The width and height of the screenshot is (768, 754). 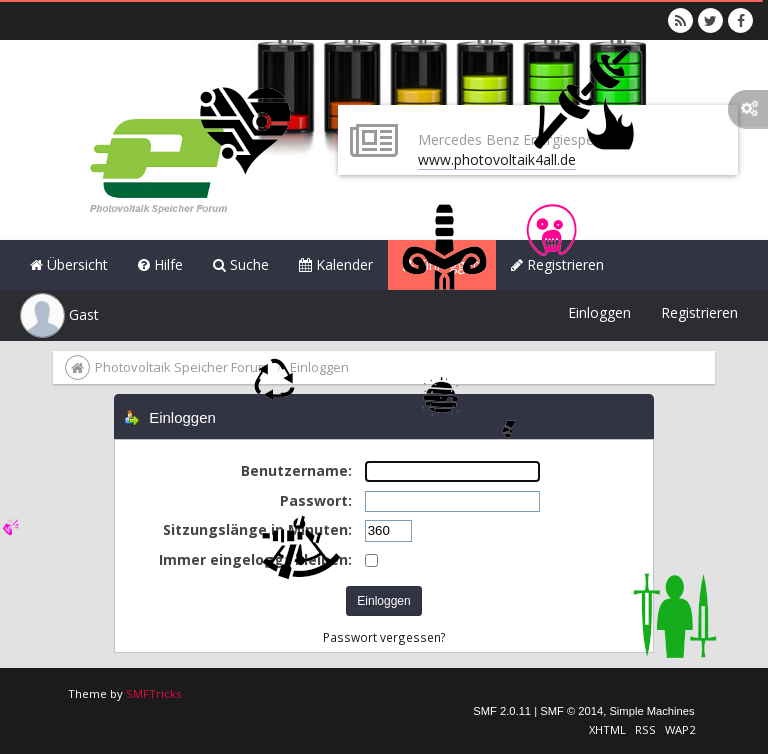 I want to click on indicates damage taken or shield breaking, so click(x=10, y=527).